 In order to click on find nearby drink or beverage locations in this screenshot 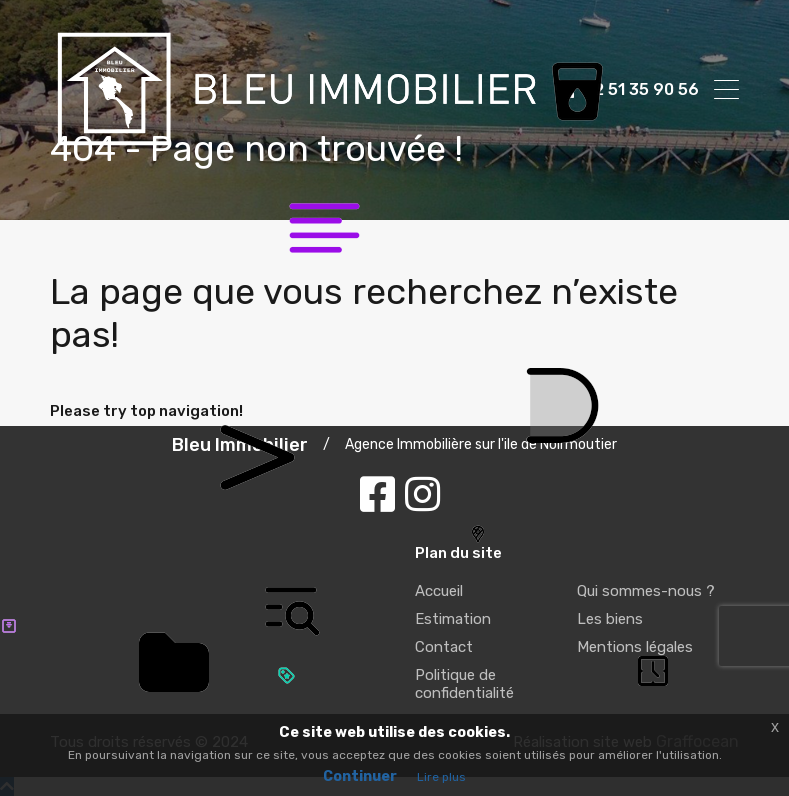, I will do `click(577, 91)`.